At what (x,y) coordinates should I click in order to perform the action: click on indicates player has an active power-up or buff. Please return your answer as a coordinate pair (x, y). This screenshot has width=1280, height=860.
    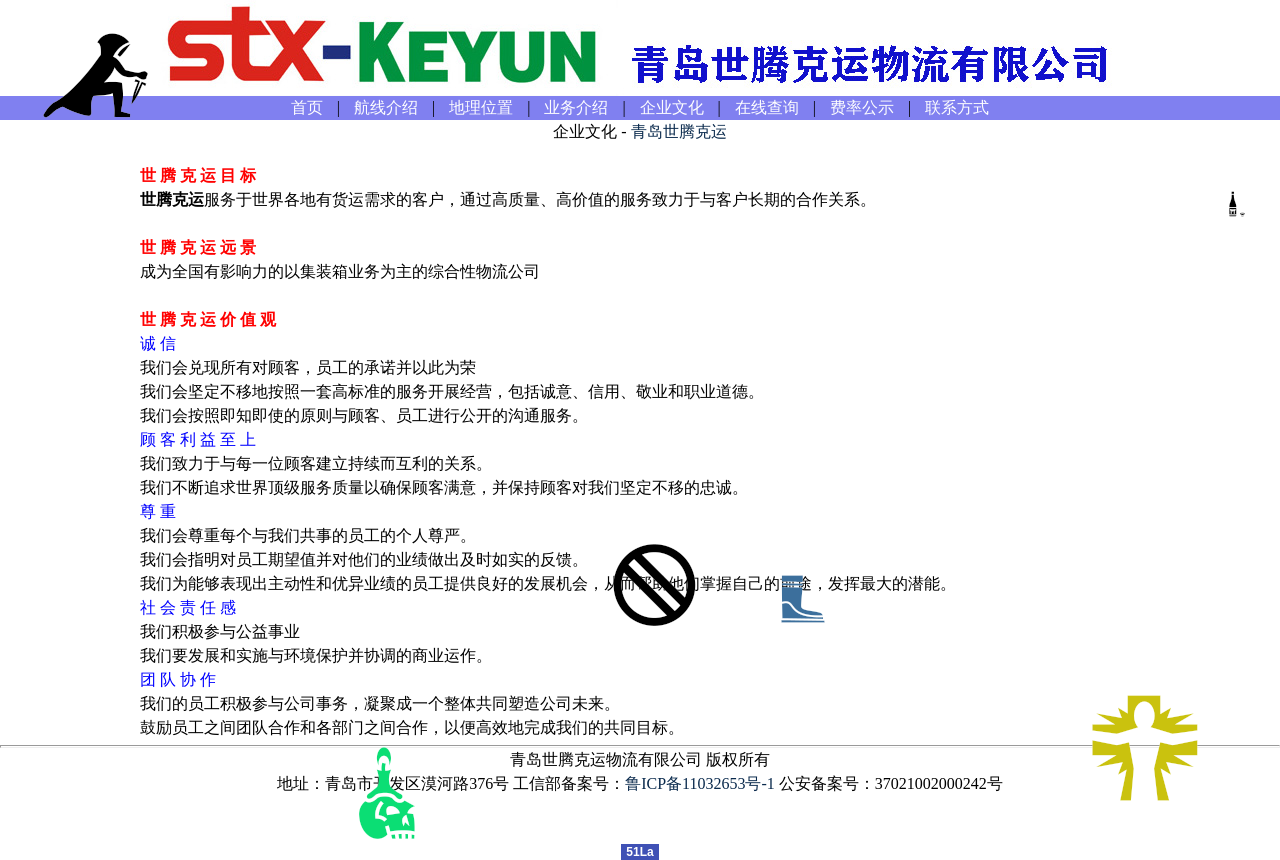
    Looking at the image, I should click on (1144, 747).